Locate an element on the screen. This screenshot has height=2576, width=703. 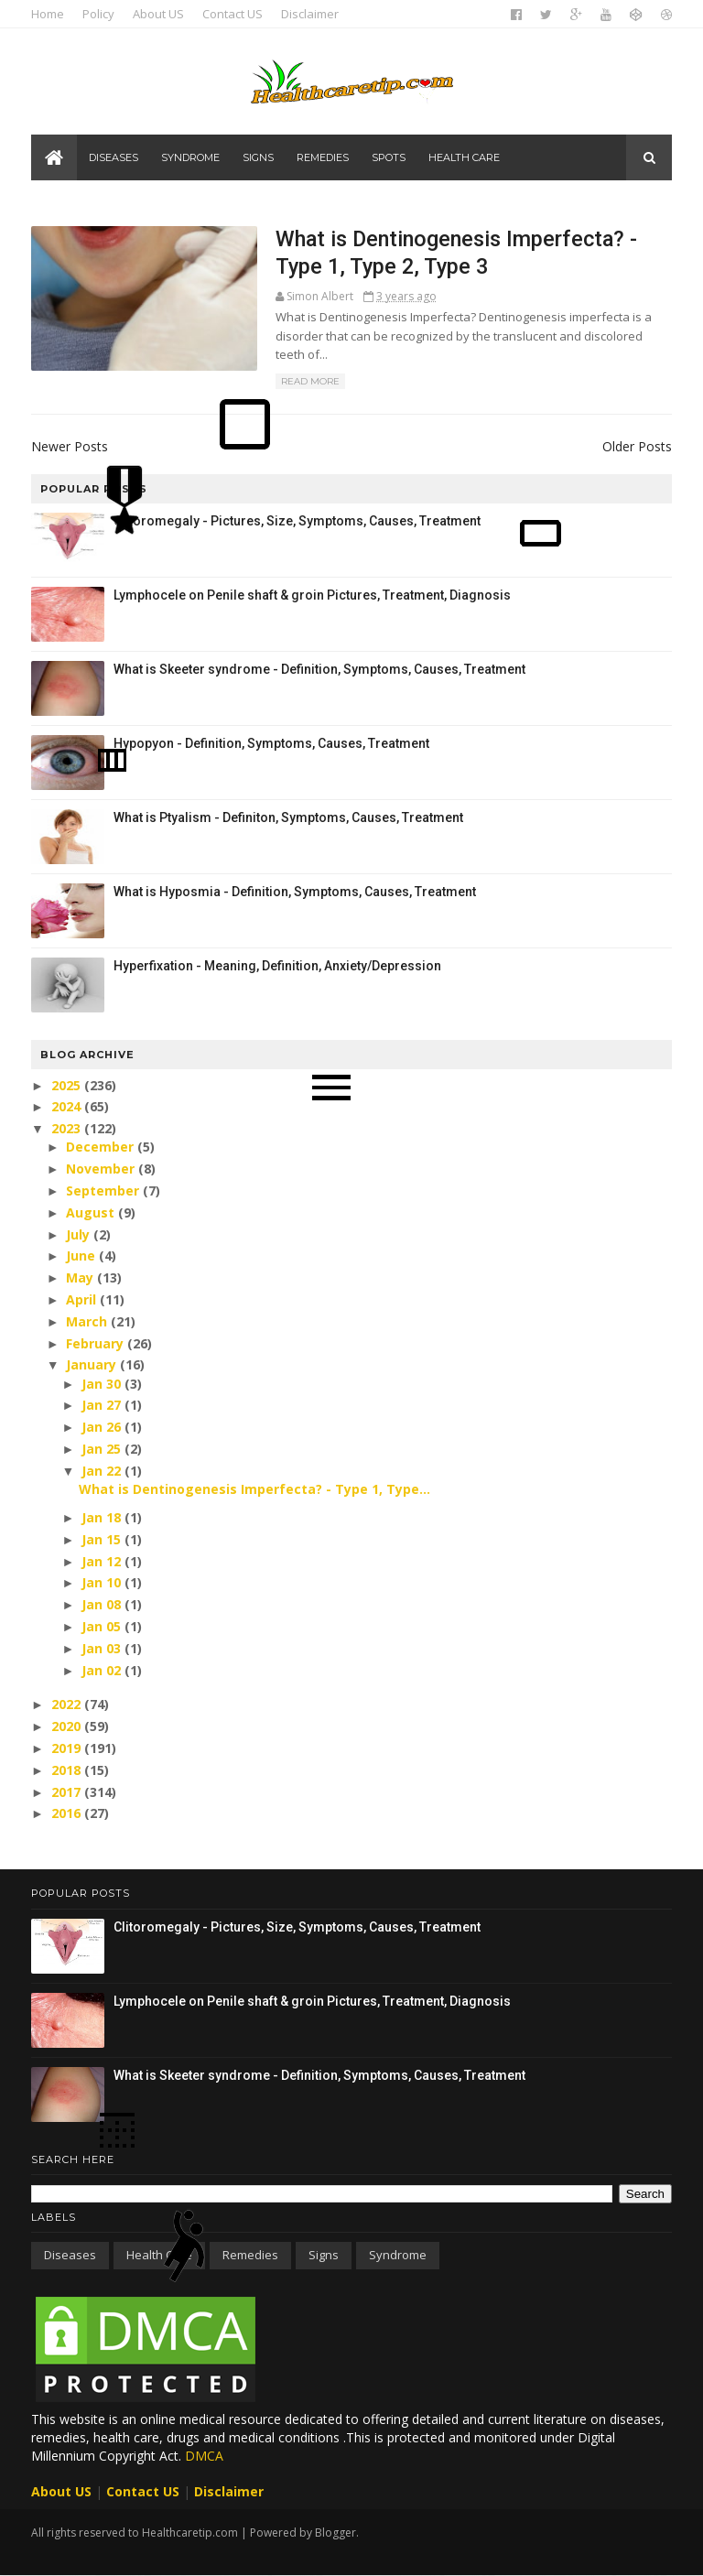
switch to column view layout is located at coordinates (111, 761).